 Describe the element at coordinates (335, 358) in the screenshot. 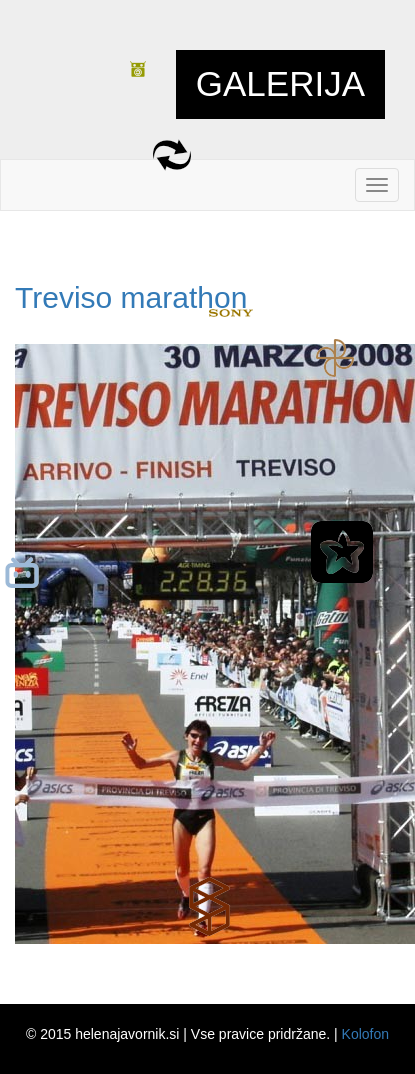

I see `open google photos app` at that location.